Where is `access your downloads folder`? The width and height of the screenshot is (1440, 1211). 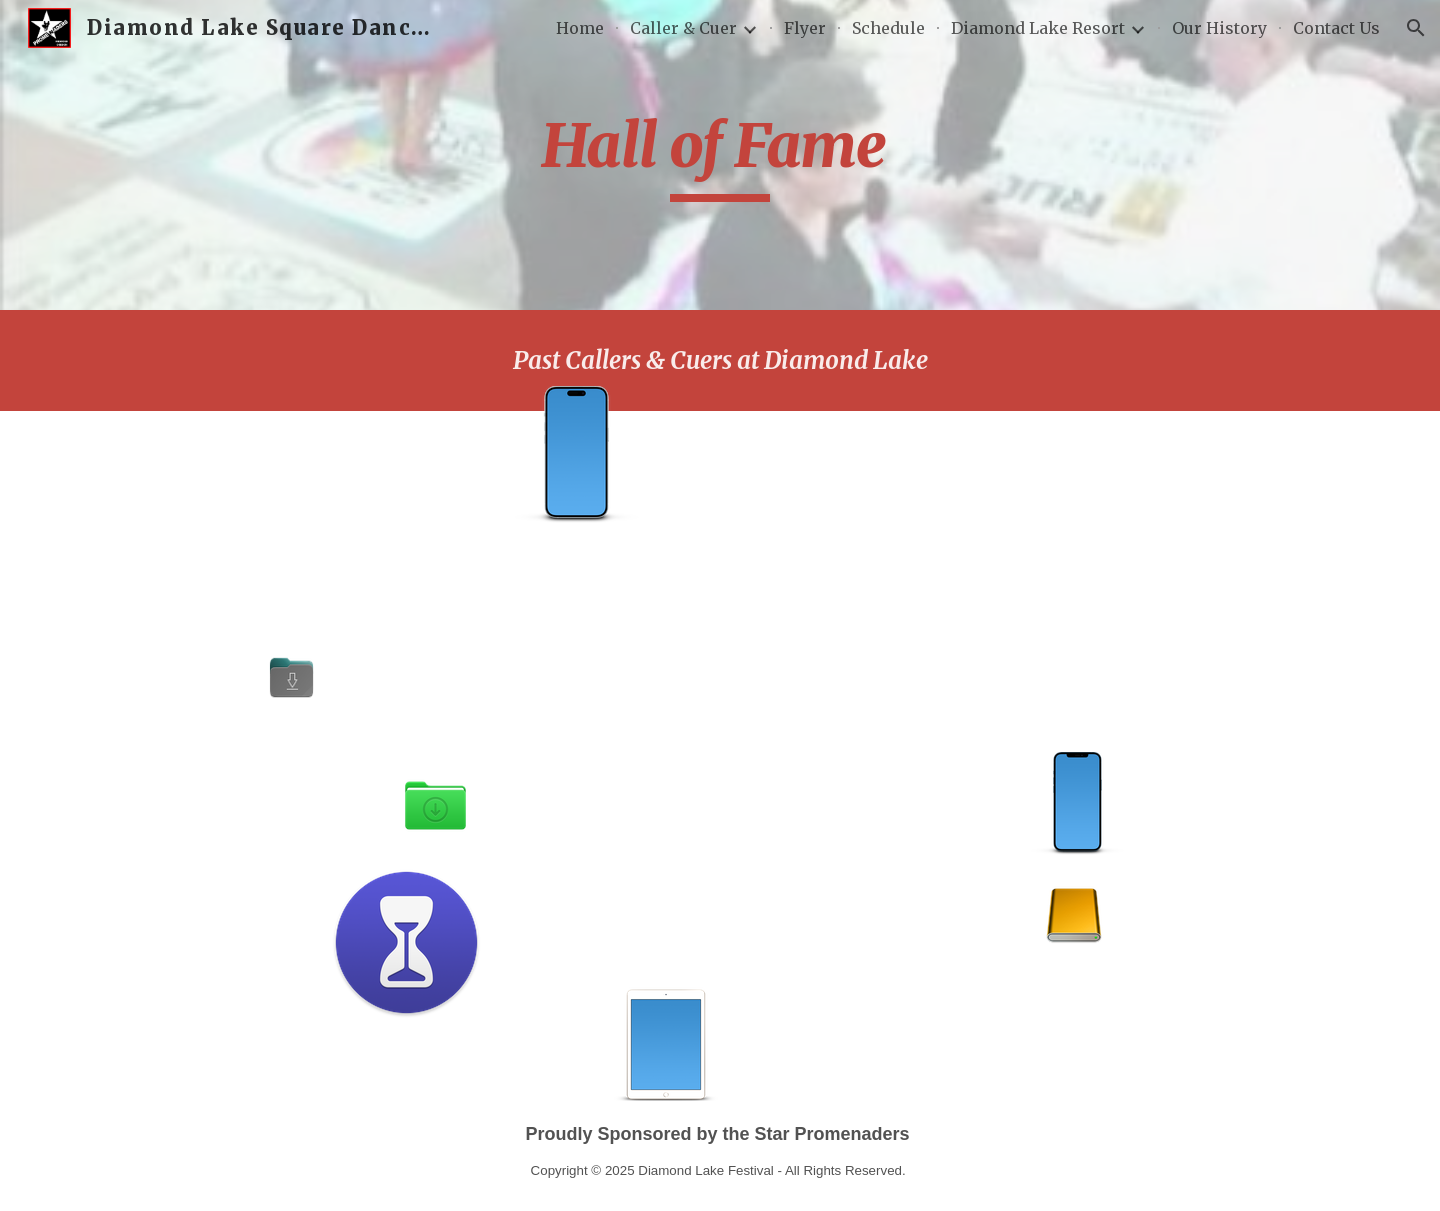 access your downloads folder is located at coordinates (291, 677).